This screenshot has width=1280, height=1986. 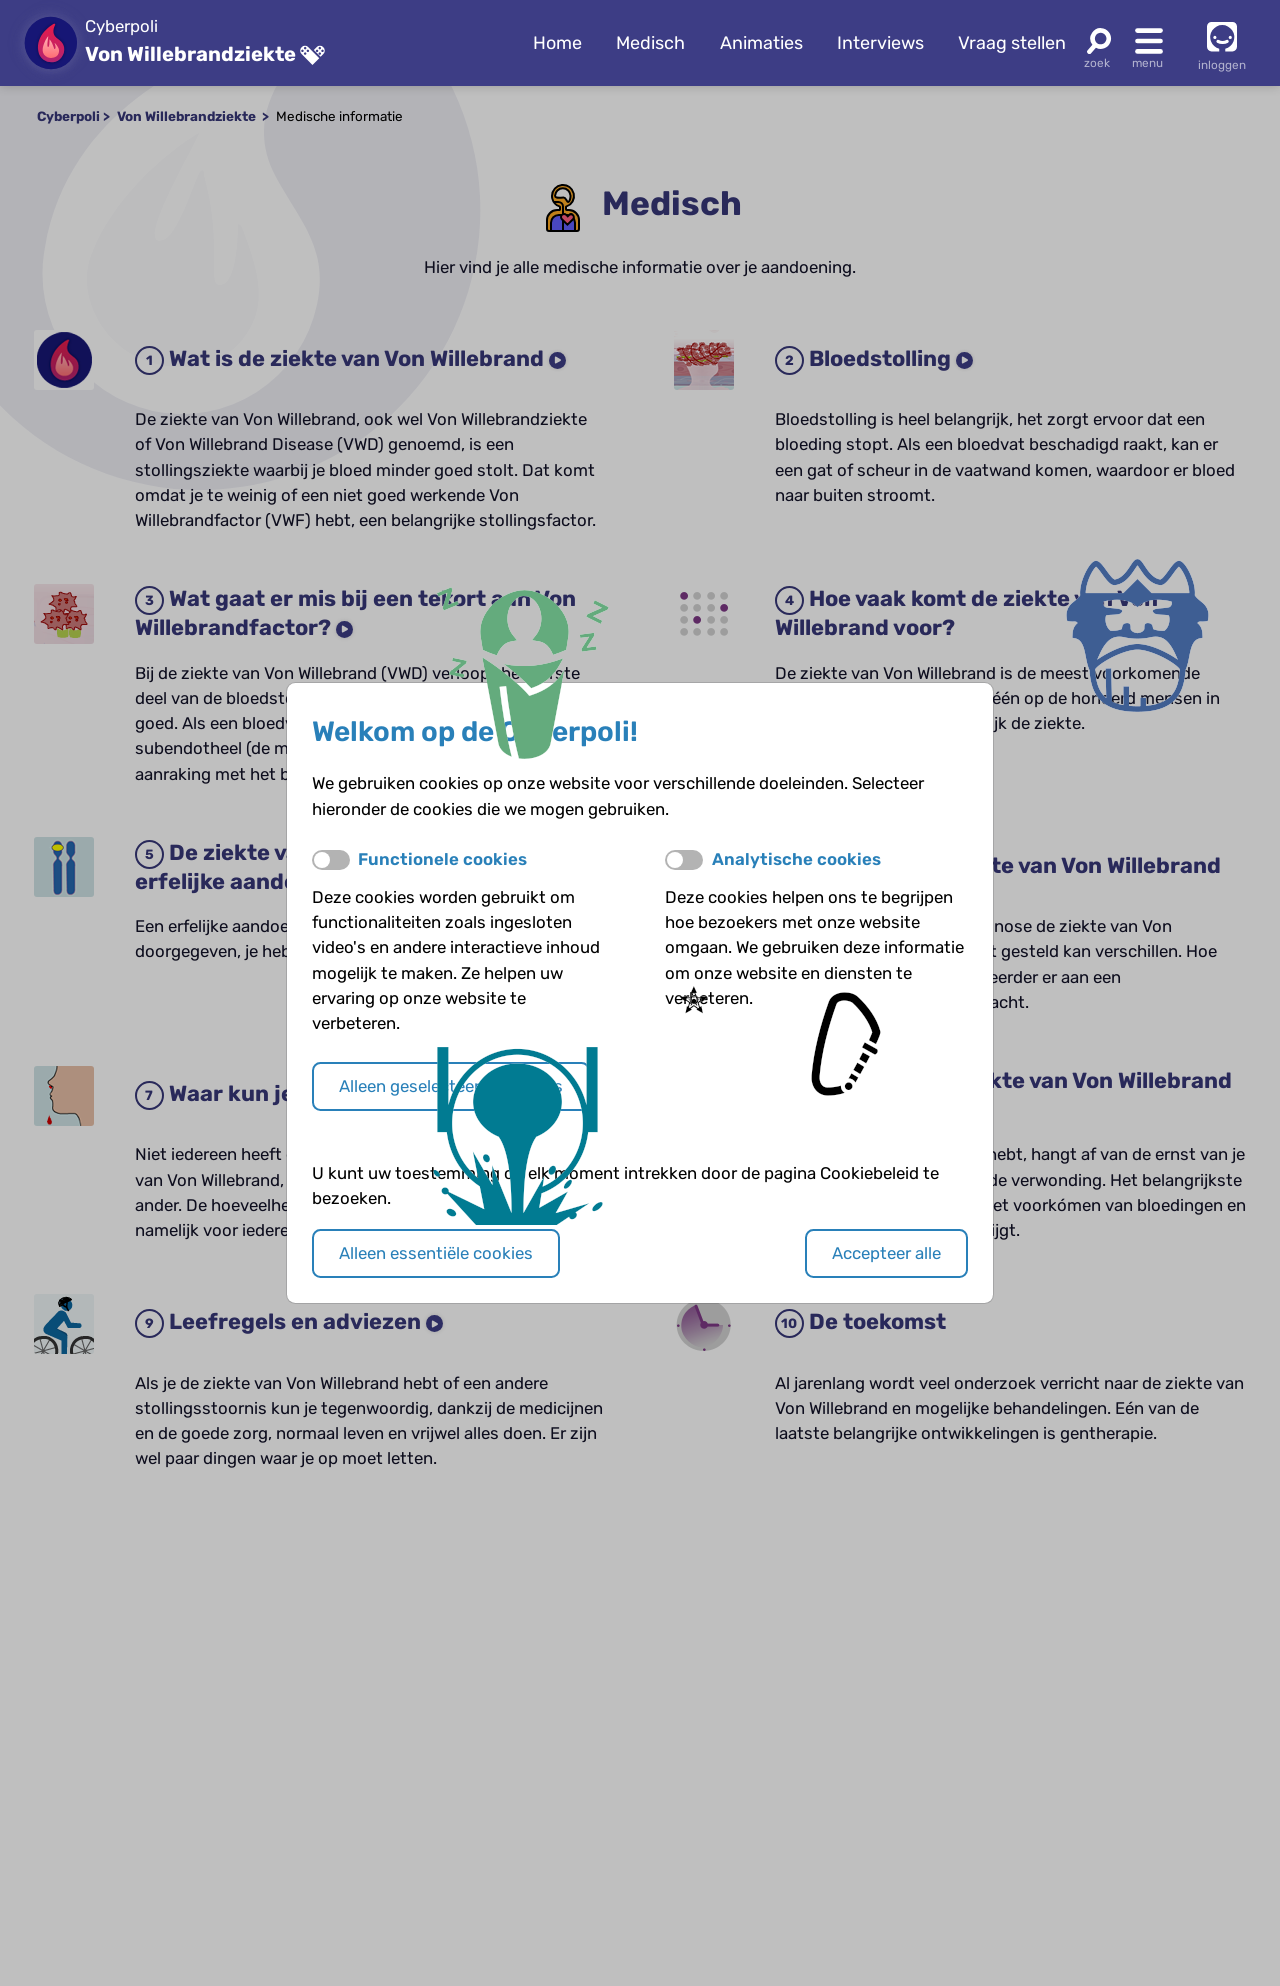 I want to click on select the old king character or unit, so click(x=1137, y=635).